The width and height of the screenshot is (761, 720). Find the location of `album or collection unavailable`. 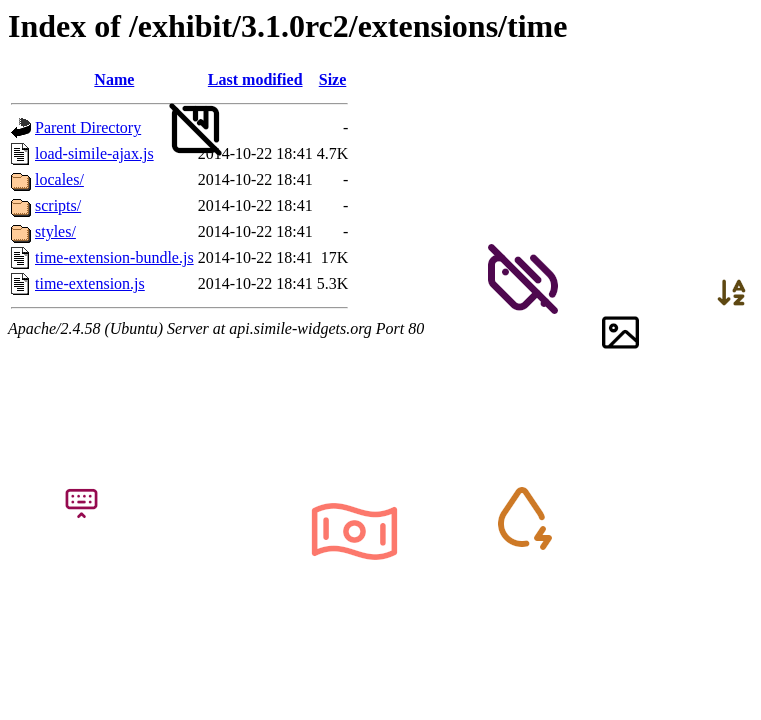

album or collection unavailable is located at coordinates (195, 129).